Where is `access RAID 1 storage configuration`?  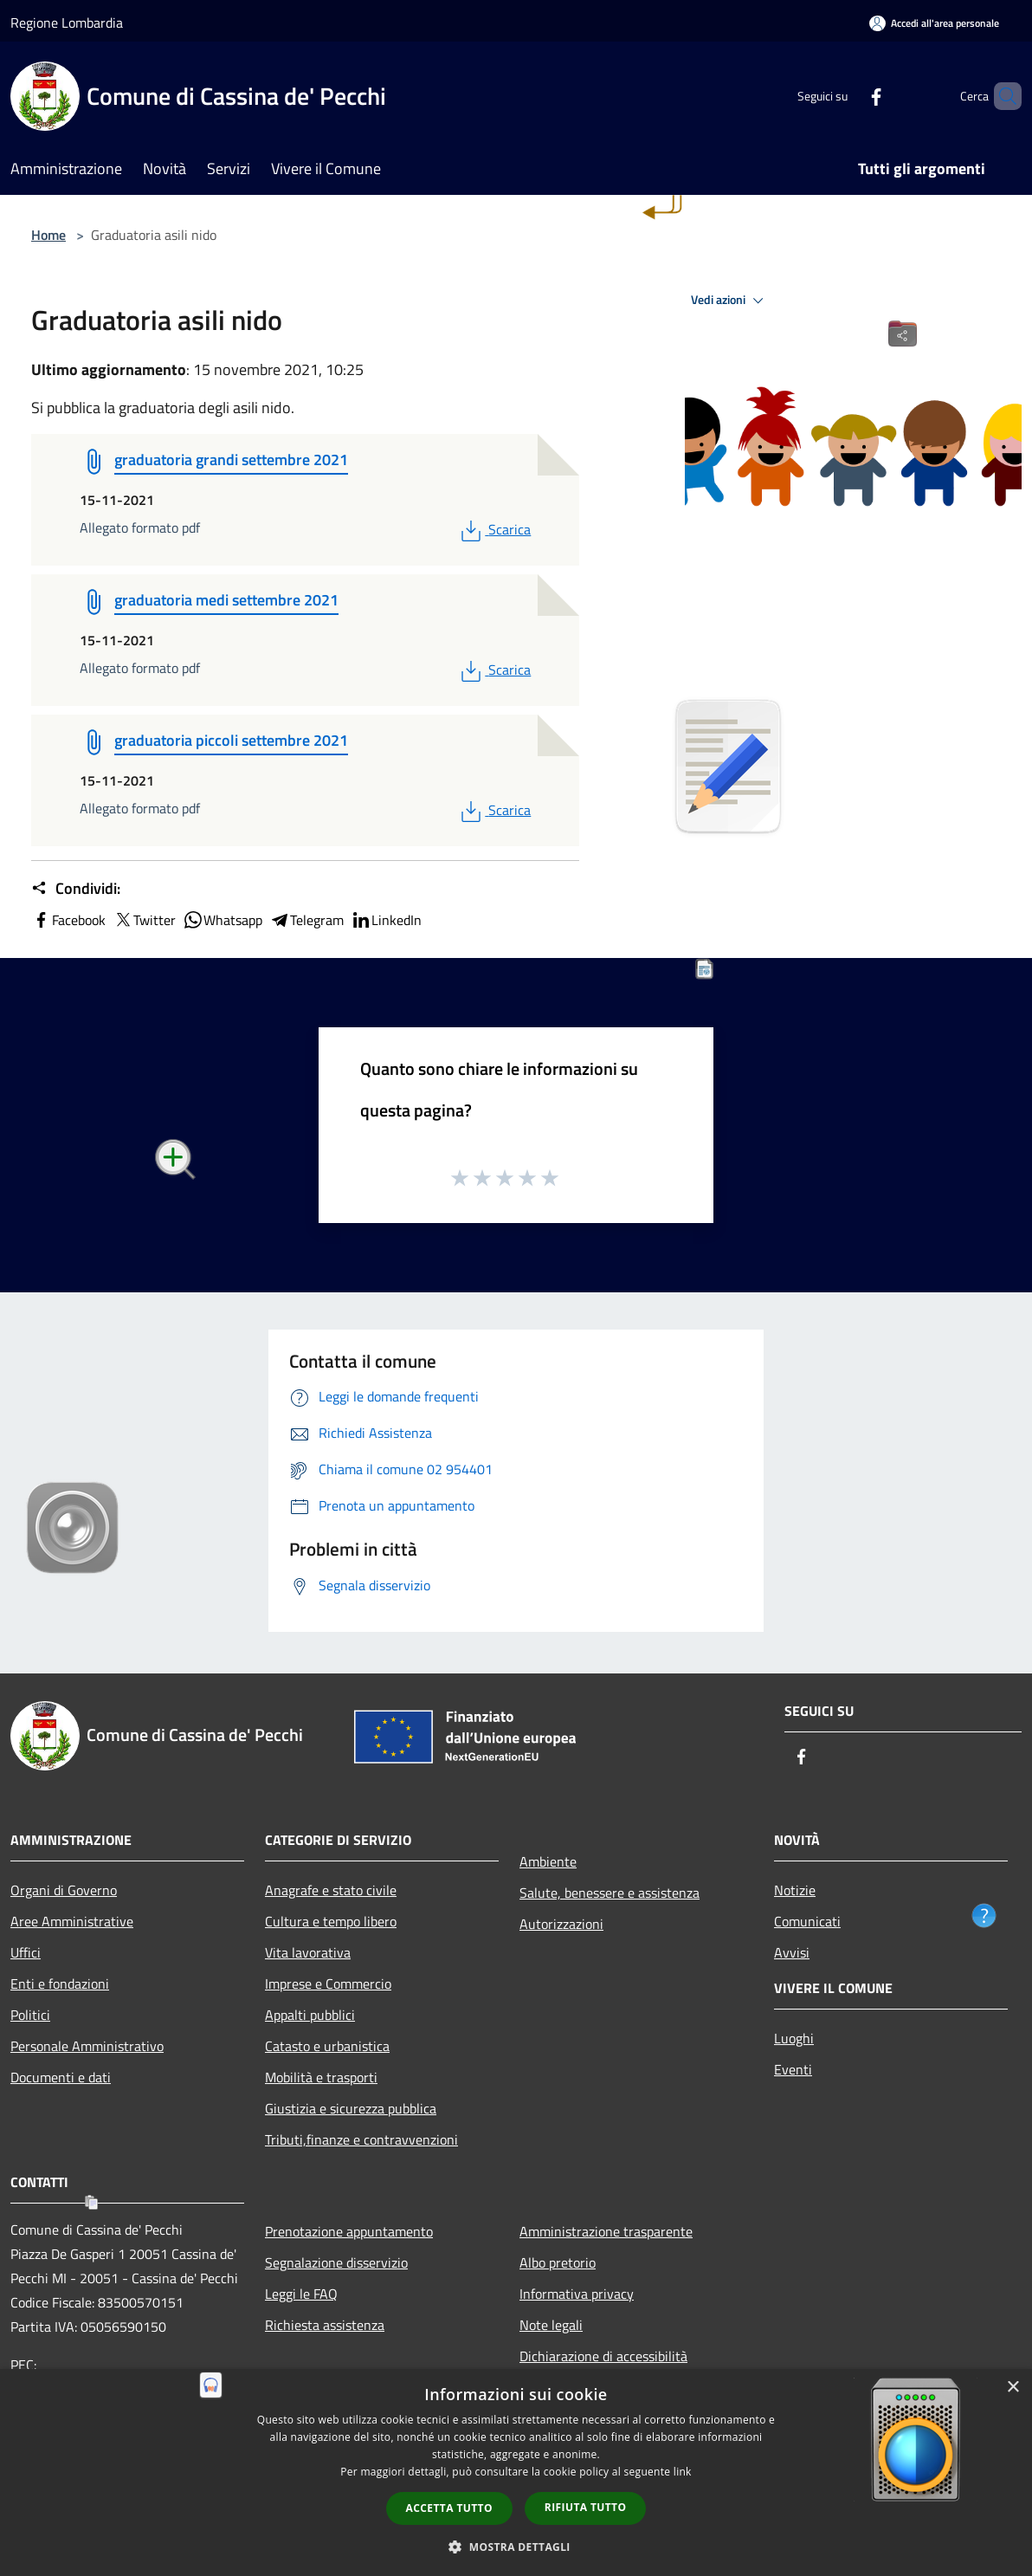
access RAID 1 storage configuration is located at coordinates (915, 2439).